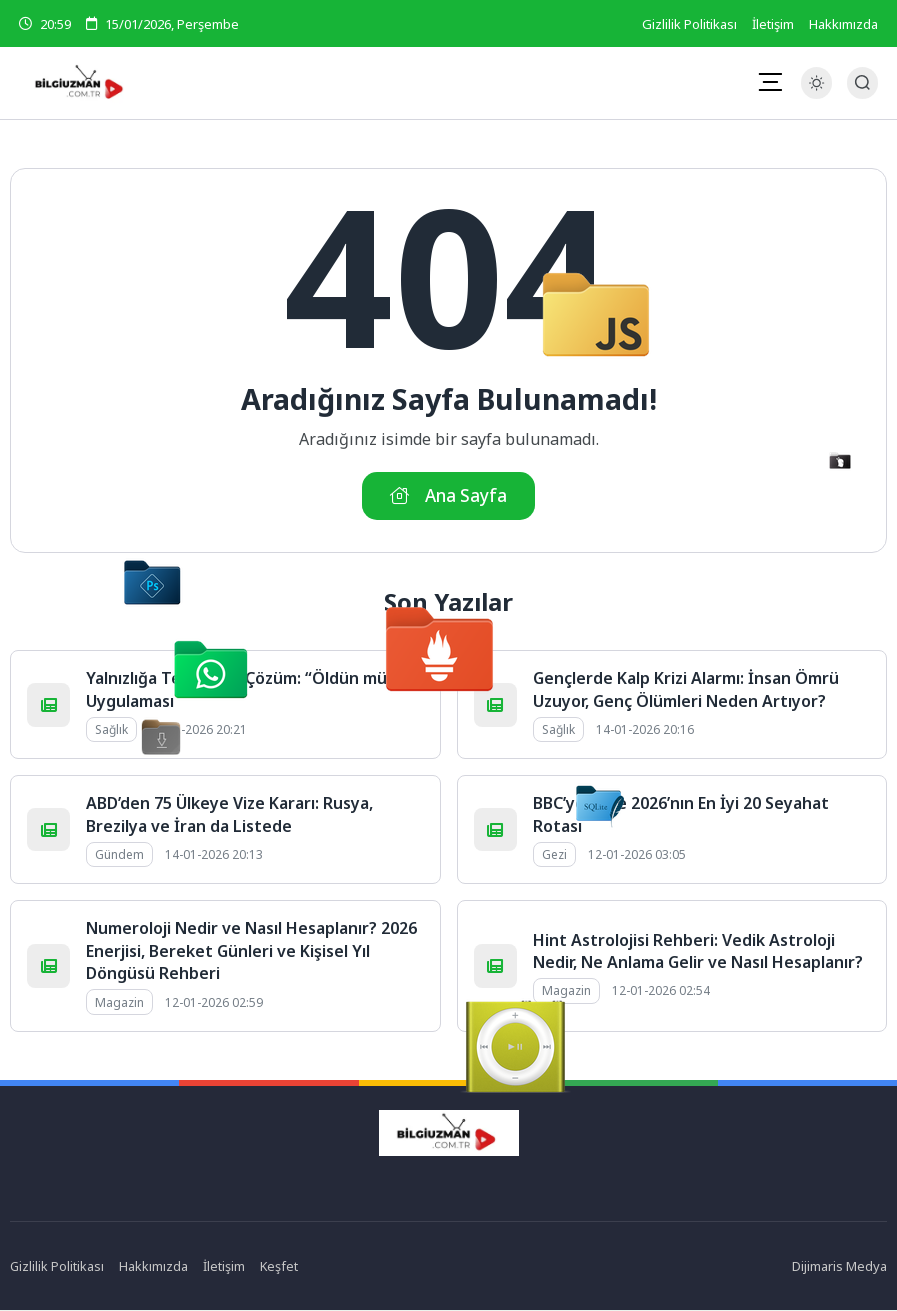 The width and height of the screenshot is (897, 1311). What do you see at coordinates (439, 652) in the screenshot?
I see `open prometheus monitoring project folder` at bounding box center [439, 652].